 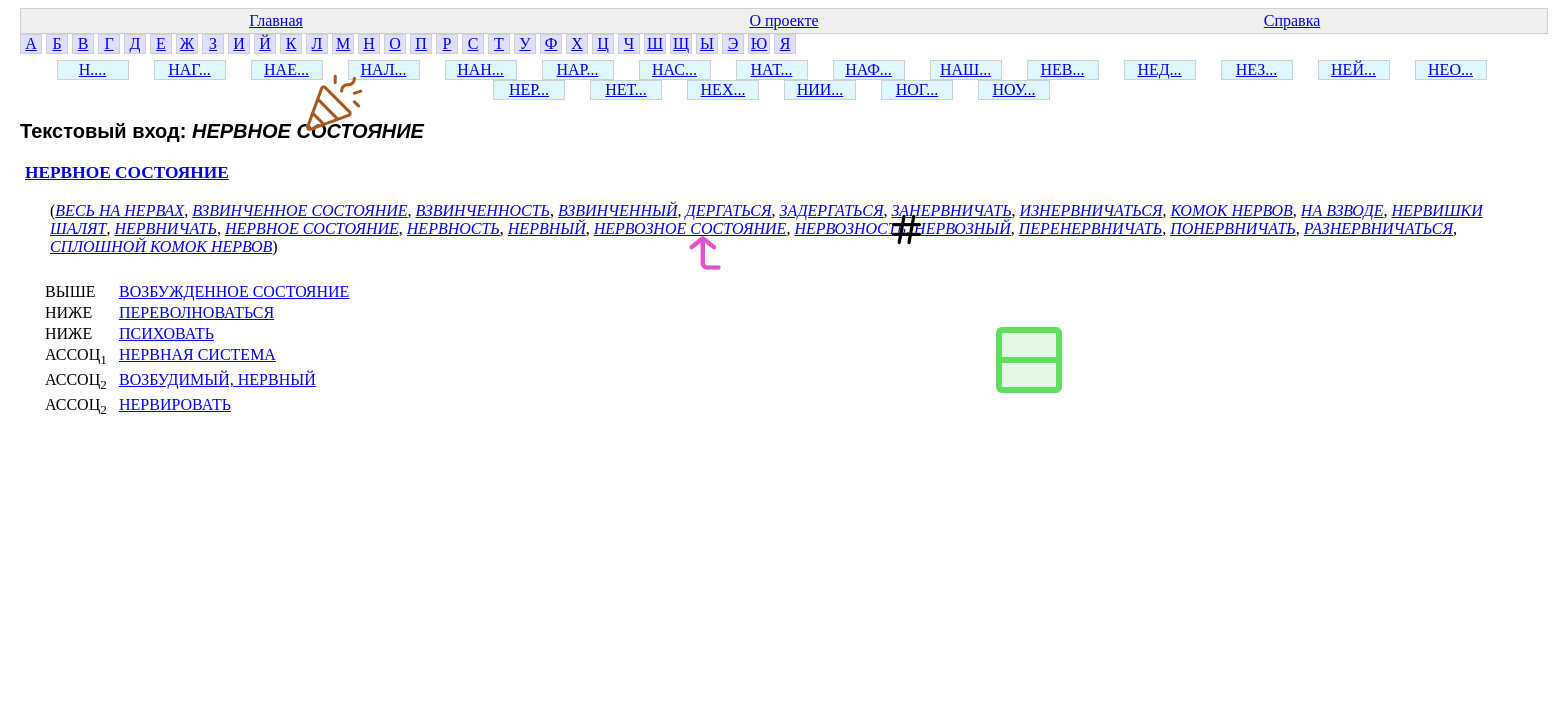 What do you see at coordinates (705, 254) in the screenshot?
I see `go back and up in navigation hierarchy` at bounding box center [705, 254].